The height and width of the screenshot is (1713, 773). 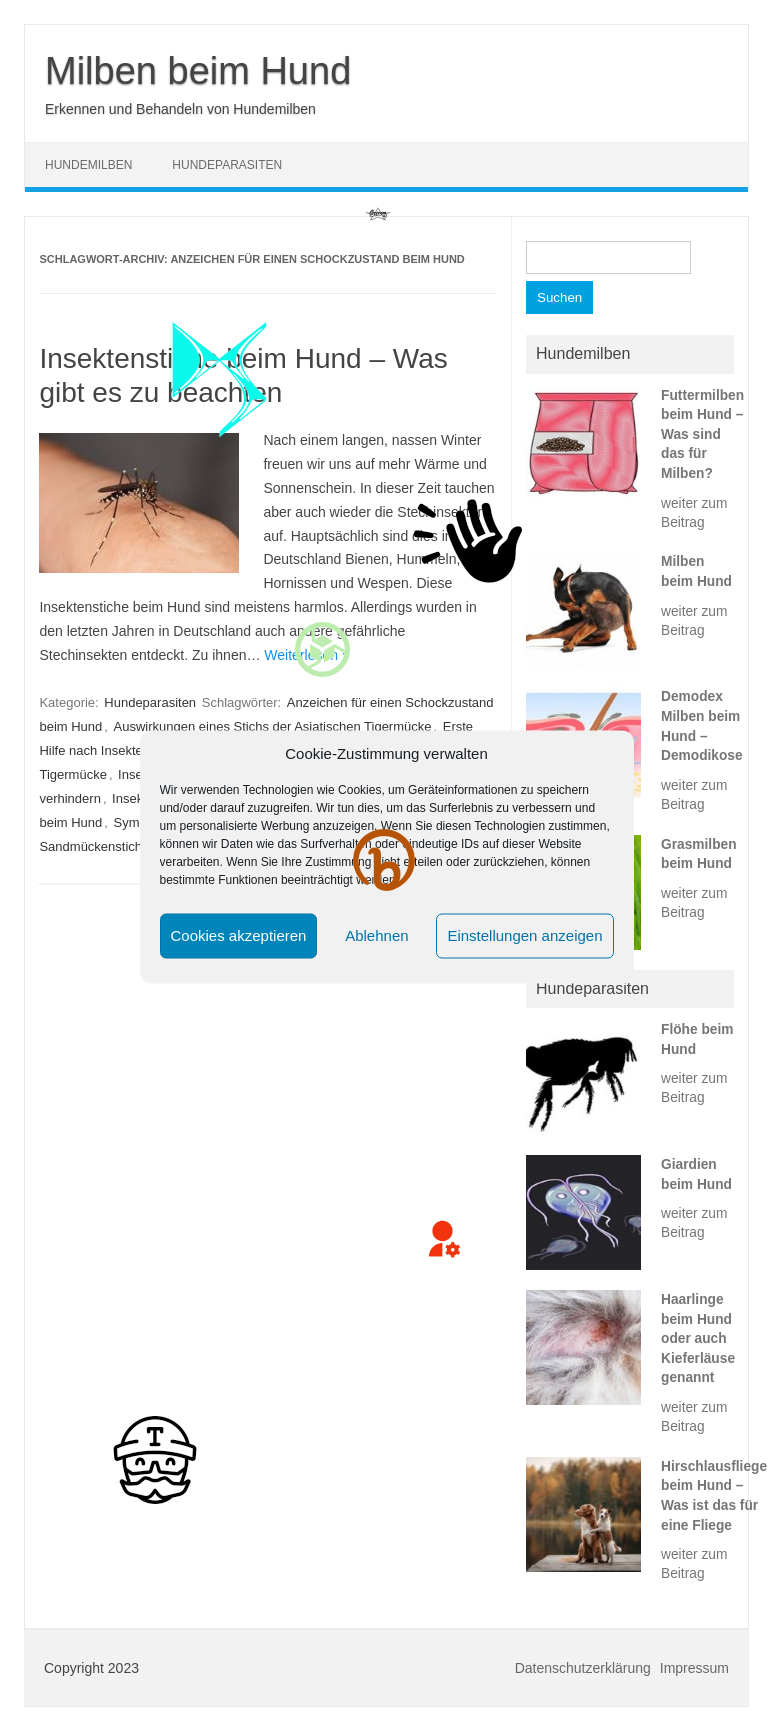 I want to click on link to Travis CI continuous integration service, so click(x=155, y=1460).